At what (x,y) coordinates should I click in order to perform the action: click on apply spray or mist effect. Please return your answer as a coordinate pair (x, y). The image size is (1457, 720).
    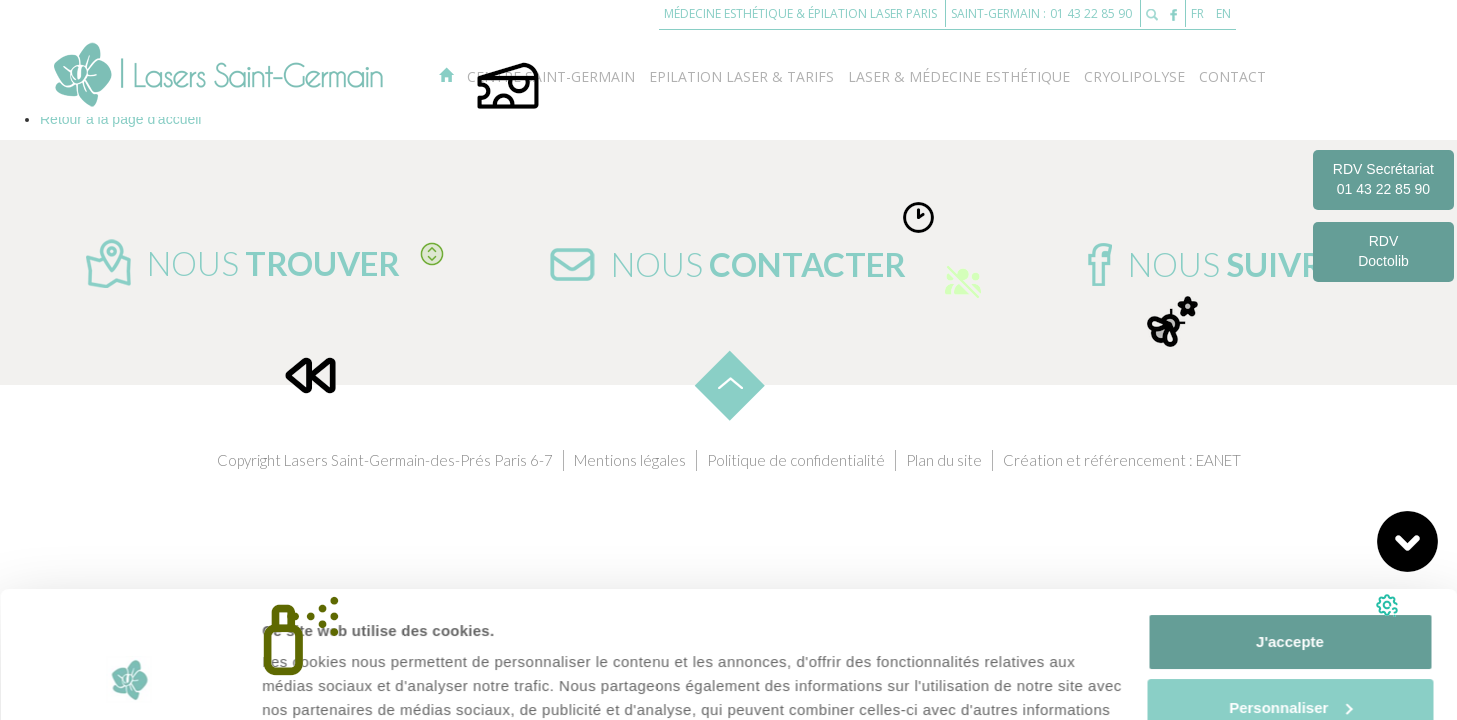
    Looking at the image, I should click on (299, 636).